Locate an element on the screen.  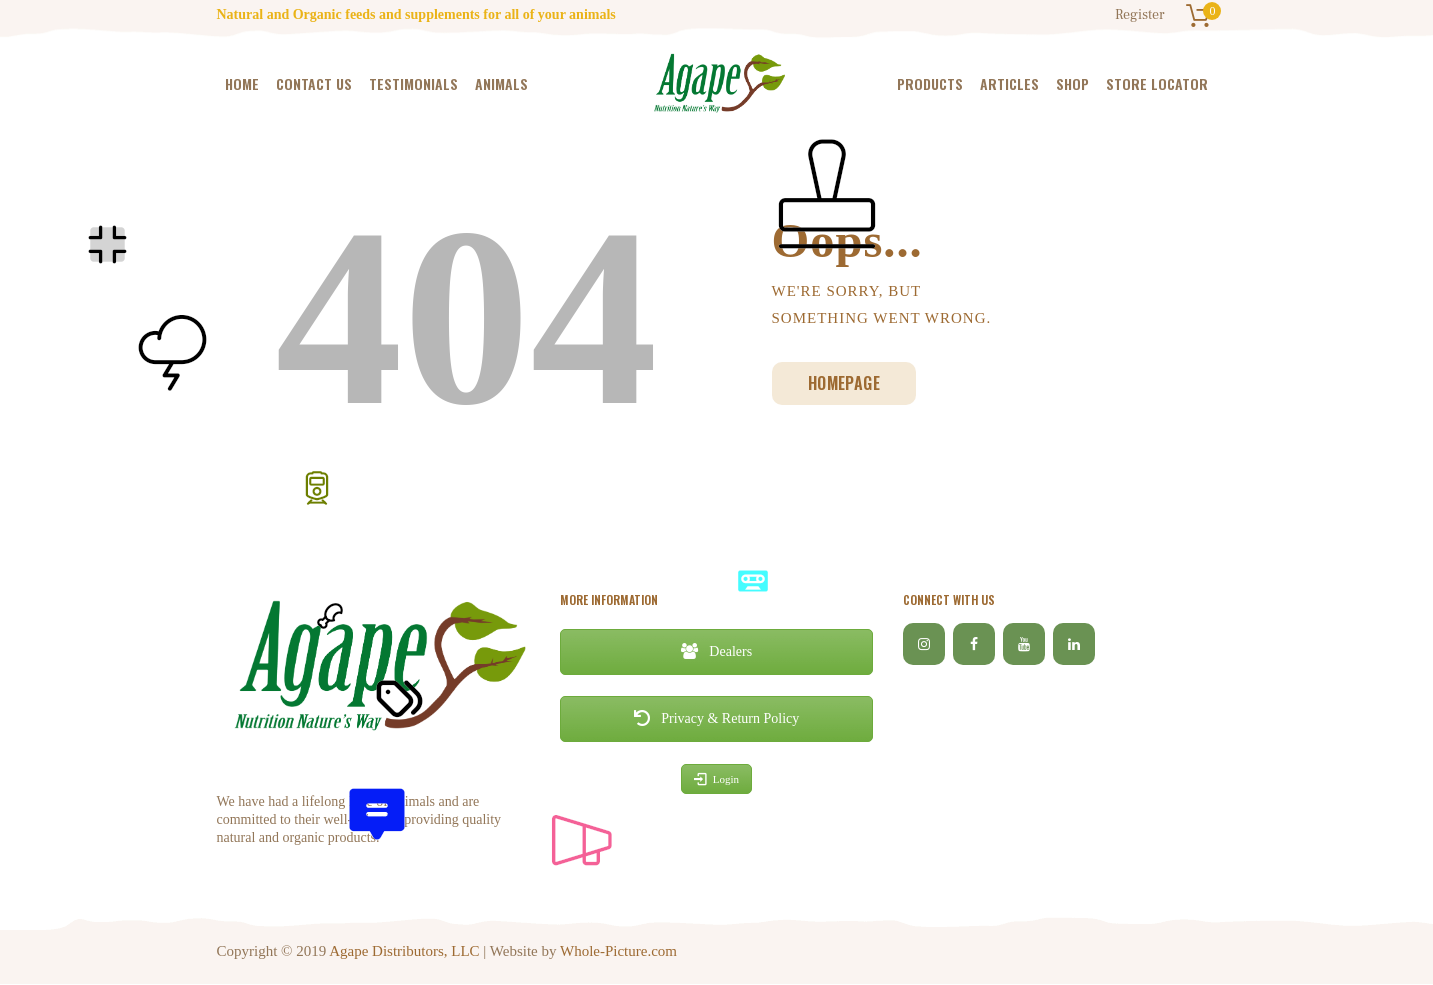
make an announcement is located at coordinates (579, 842).